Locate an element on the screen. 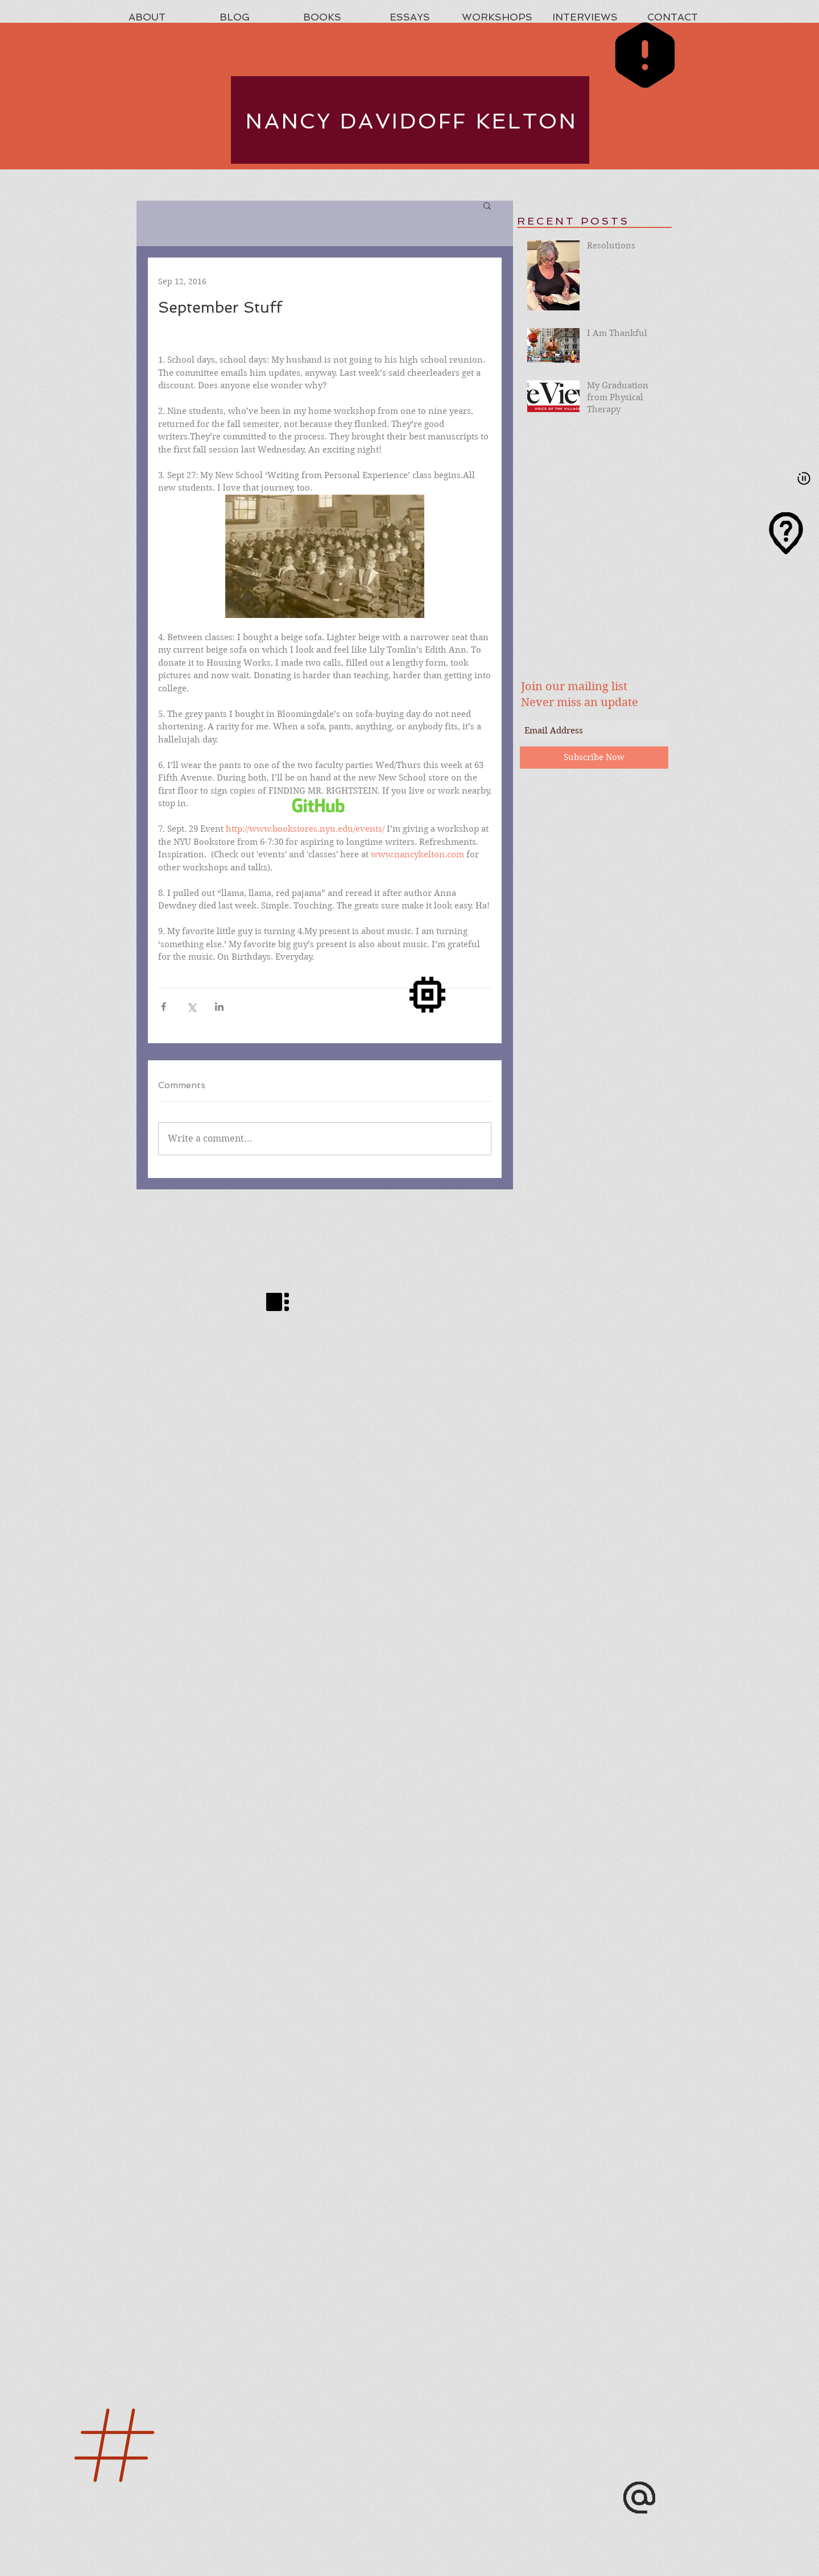 This screenshot has width=819, height=2576. indicates a warning or alert status is located at coordinates (645, 55).